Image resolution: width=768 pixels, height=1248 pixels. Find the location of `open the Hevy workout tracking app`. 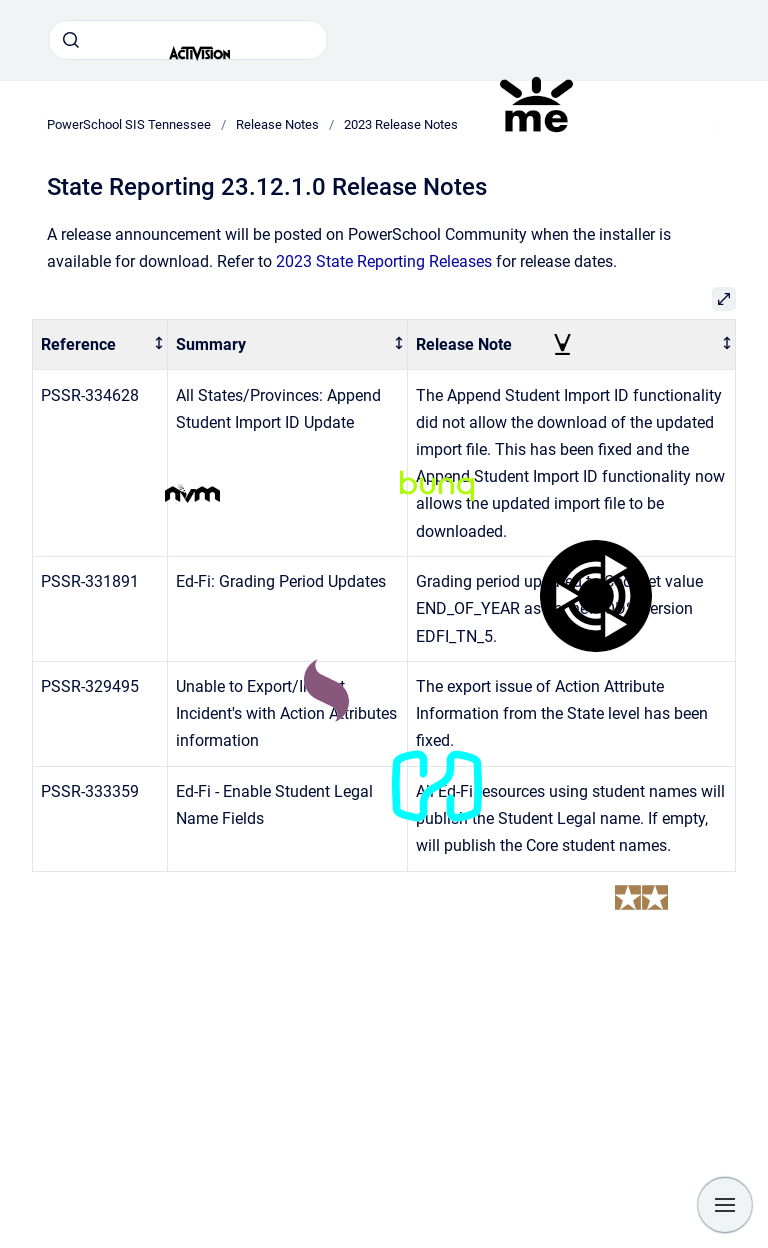

open the Hevy workout tracking app is located at coordinates (437, 786).